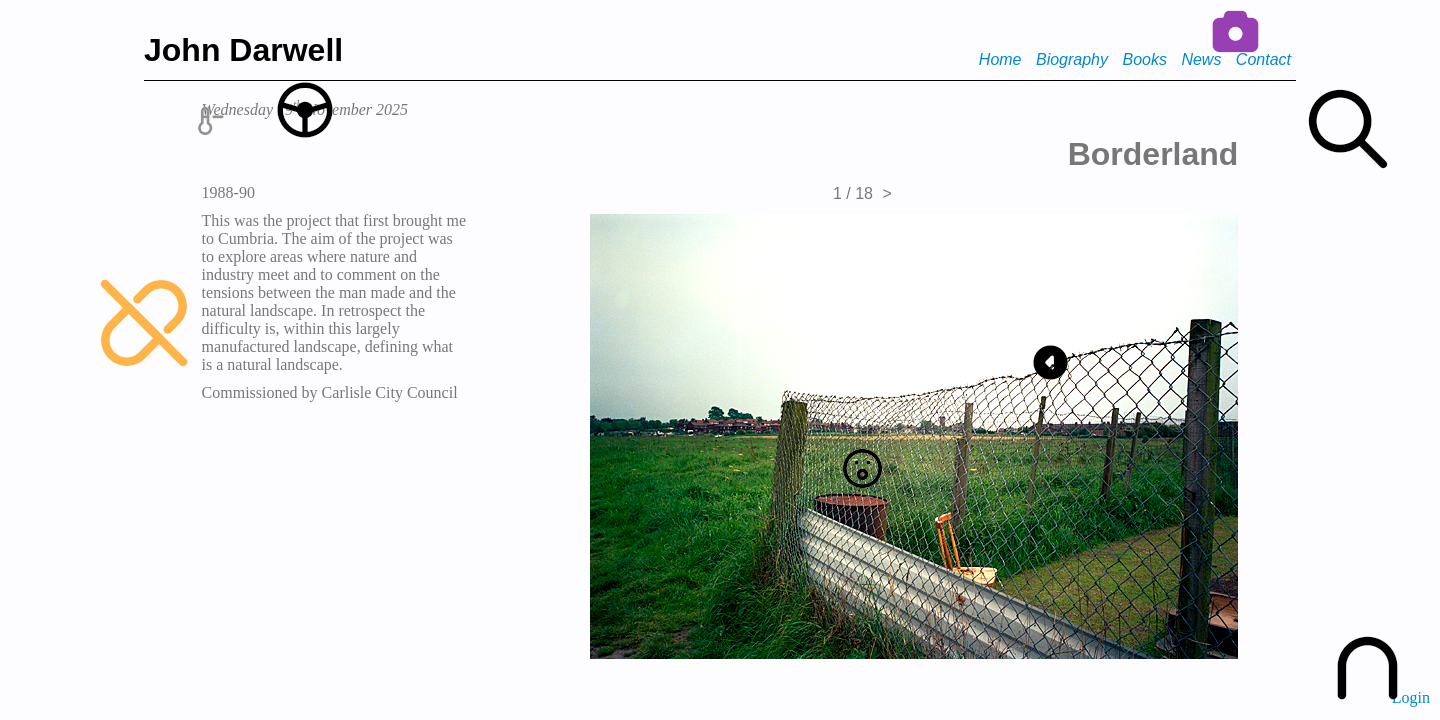 The width and height of the screenshot is (1440, 720). I want to click on go back to the previous screen, so click(1050, 362).